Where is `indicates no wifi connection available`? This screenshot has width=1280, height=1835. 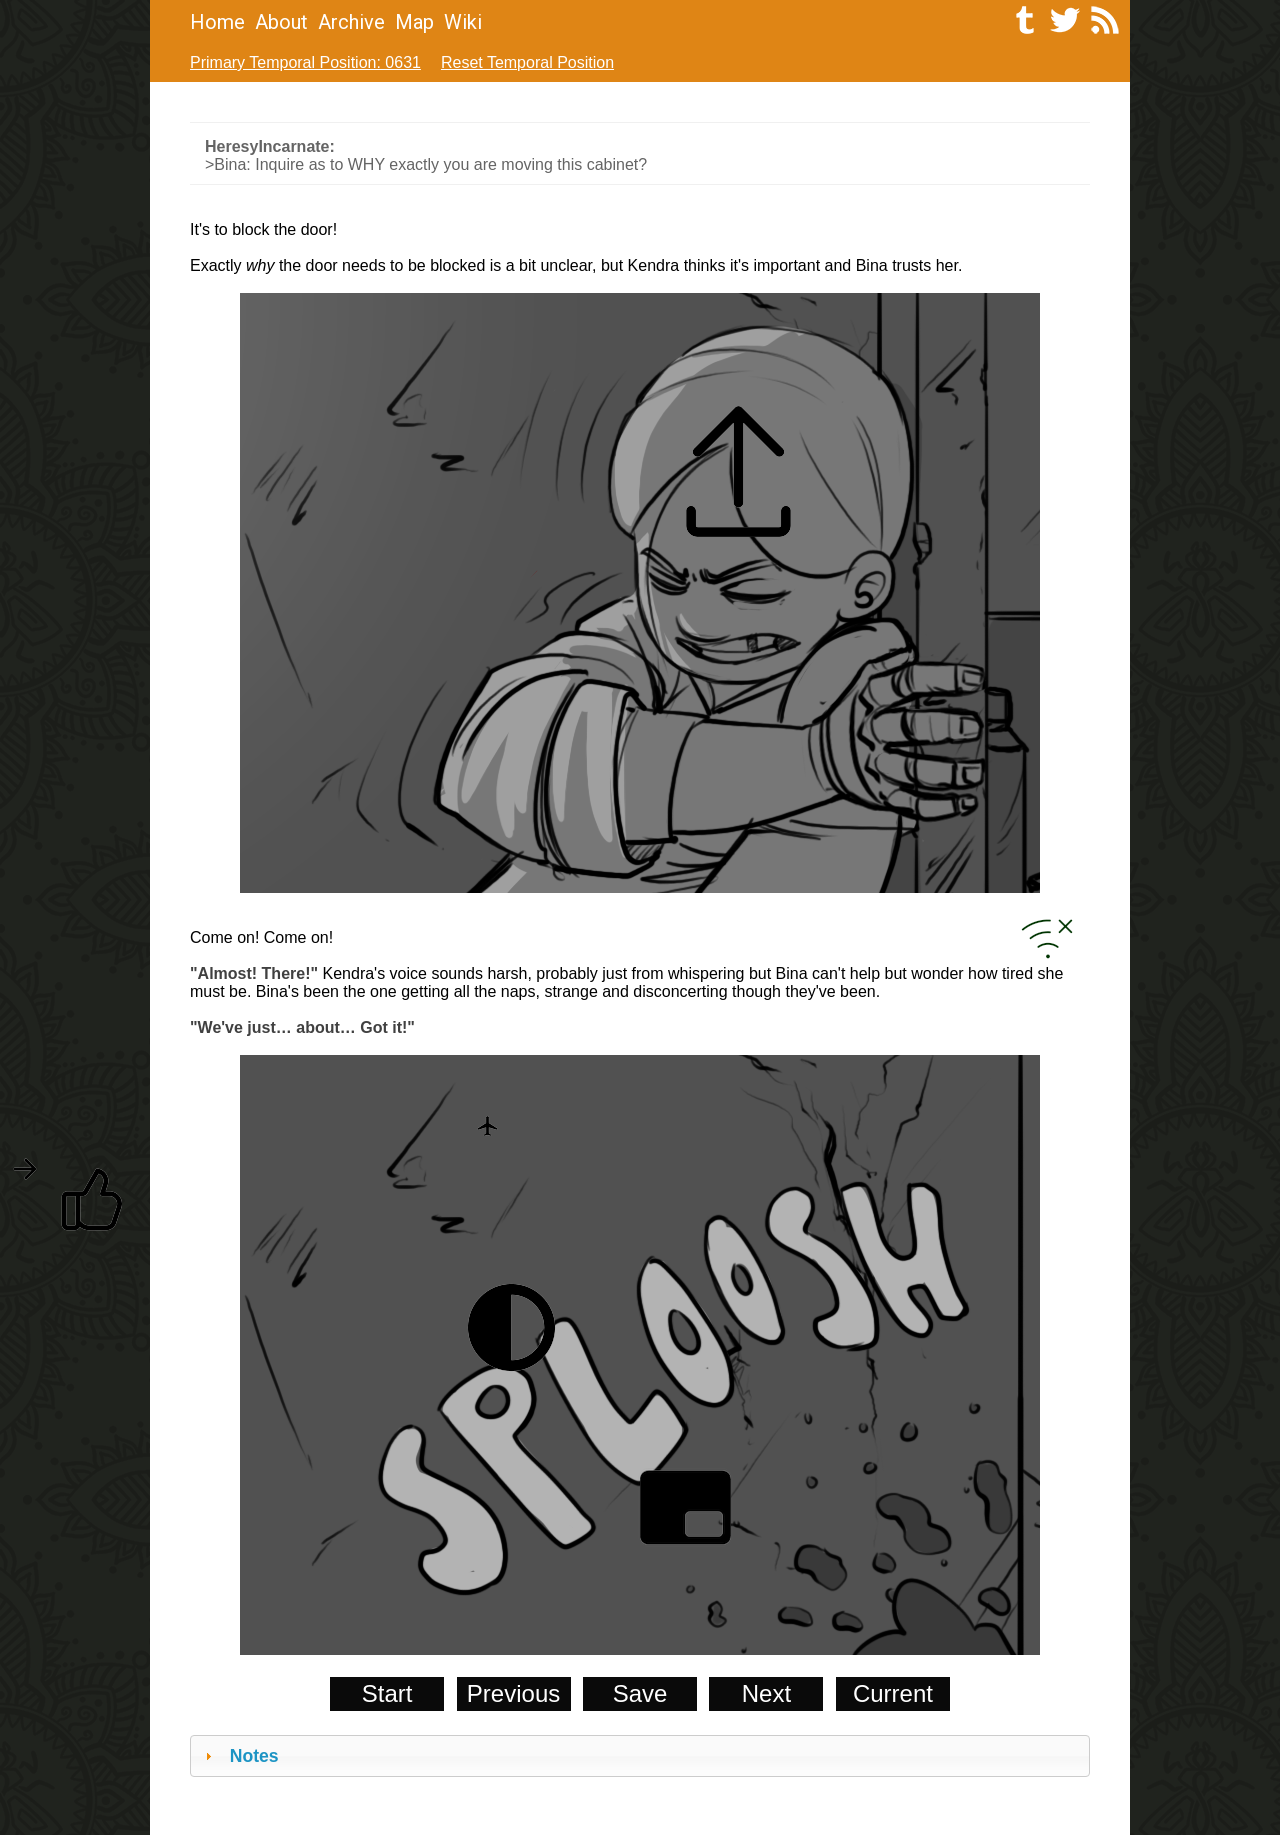 indicates no wifi connection available is located at coordinates (1048, 938).